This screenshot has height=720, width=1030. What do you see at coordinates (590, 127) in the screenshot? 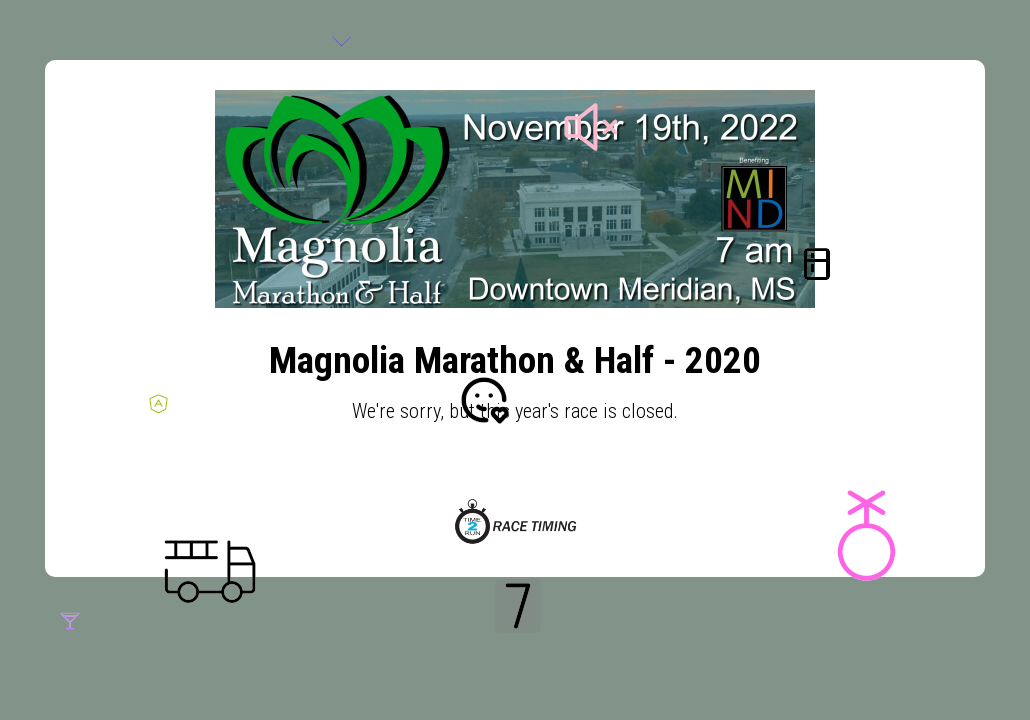
I see `mute audio or sound` at bounding box center [590, 127].